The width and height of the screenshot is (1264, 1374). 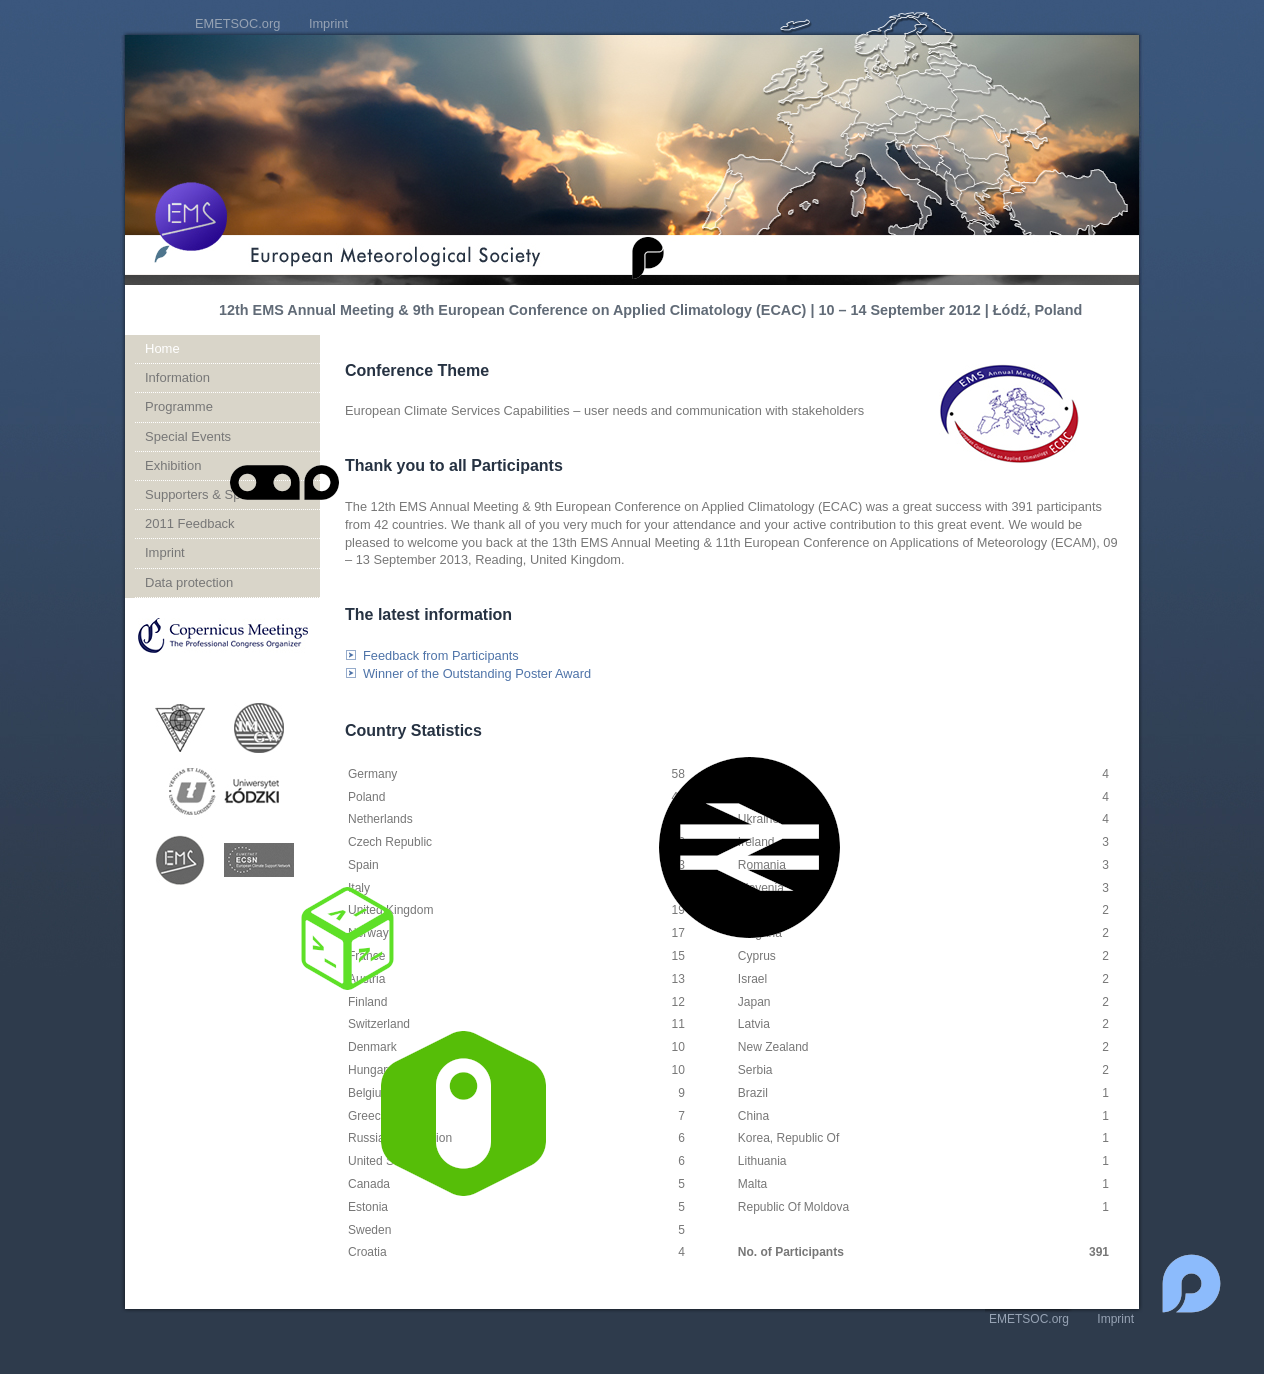 What do you see at coordinates (749, 847) in the screenshot?
I see `access National Rail train services and schedules` at bounding box center [749, 847].